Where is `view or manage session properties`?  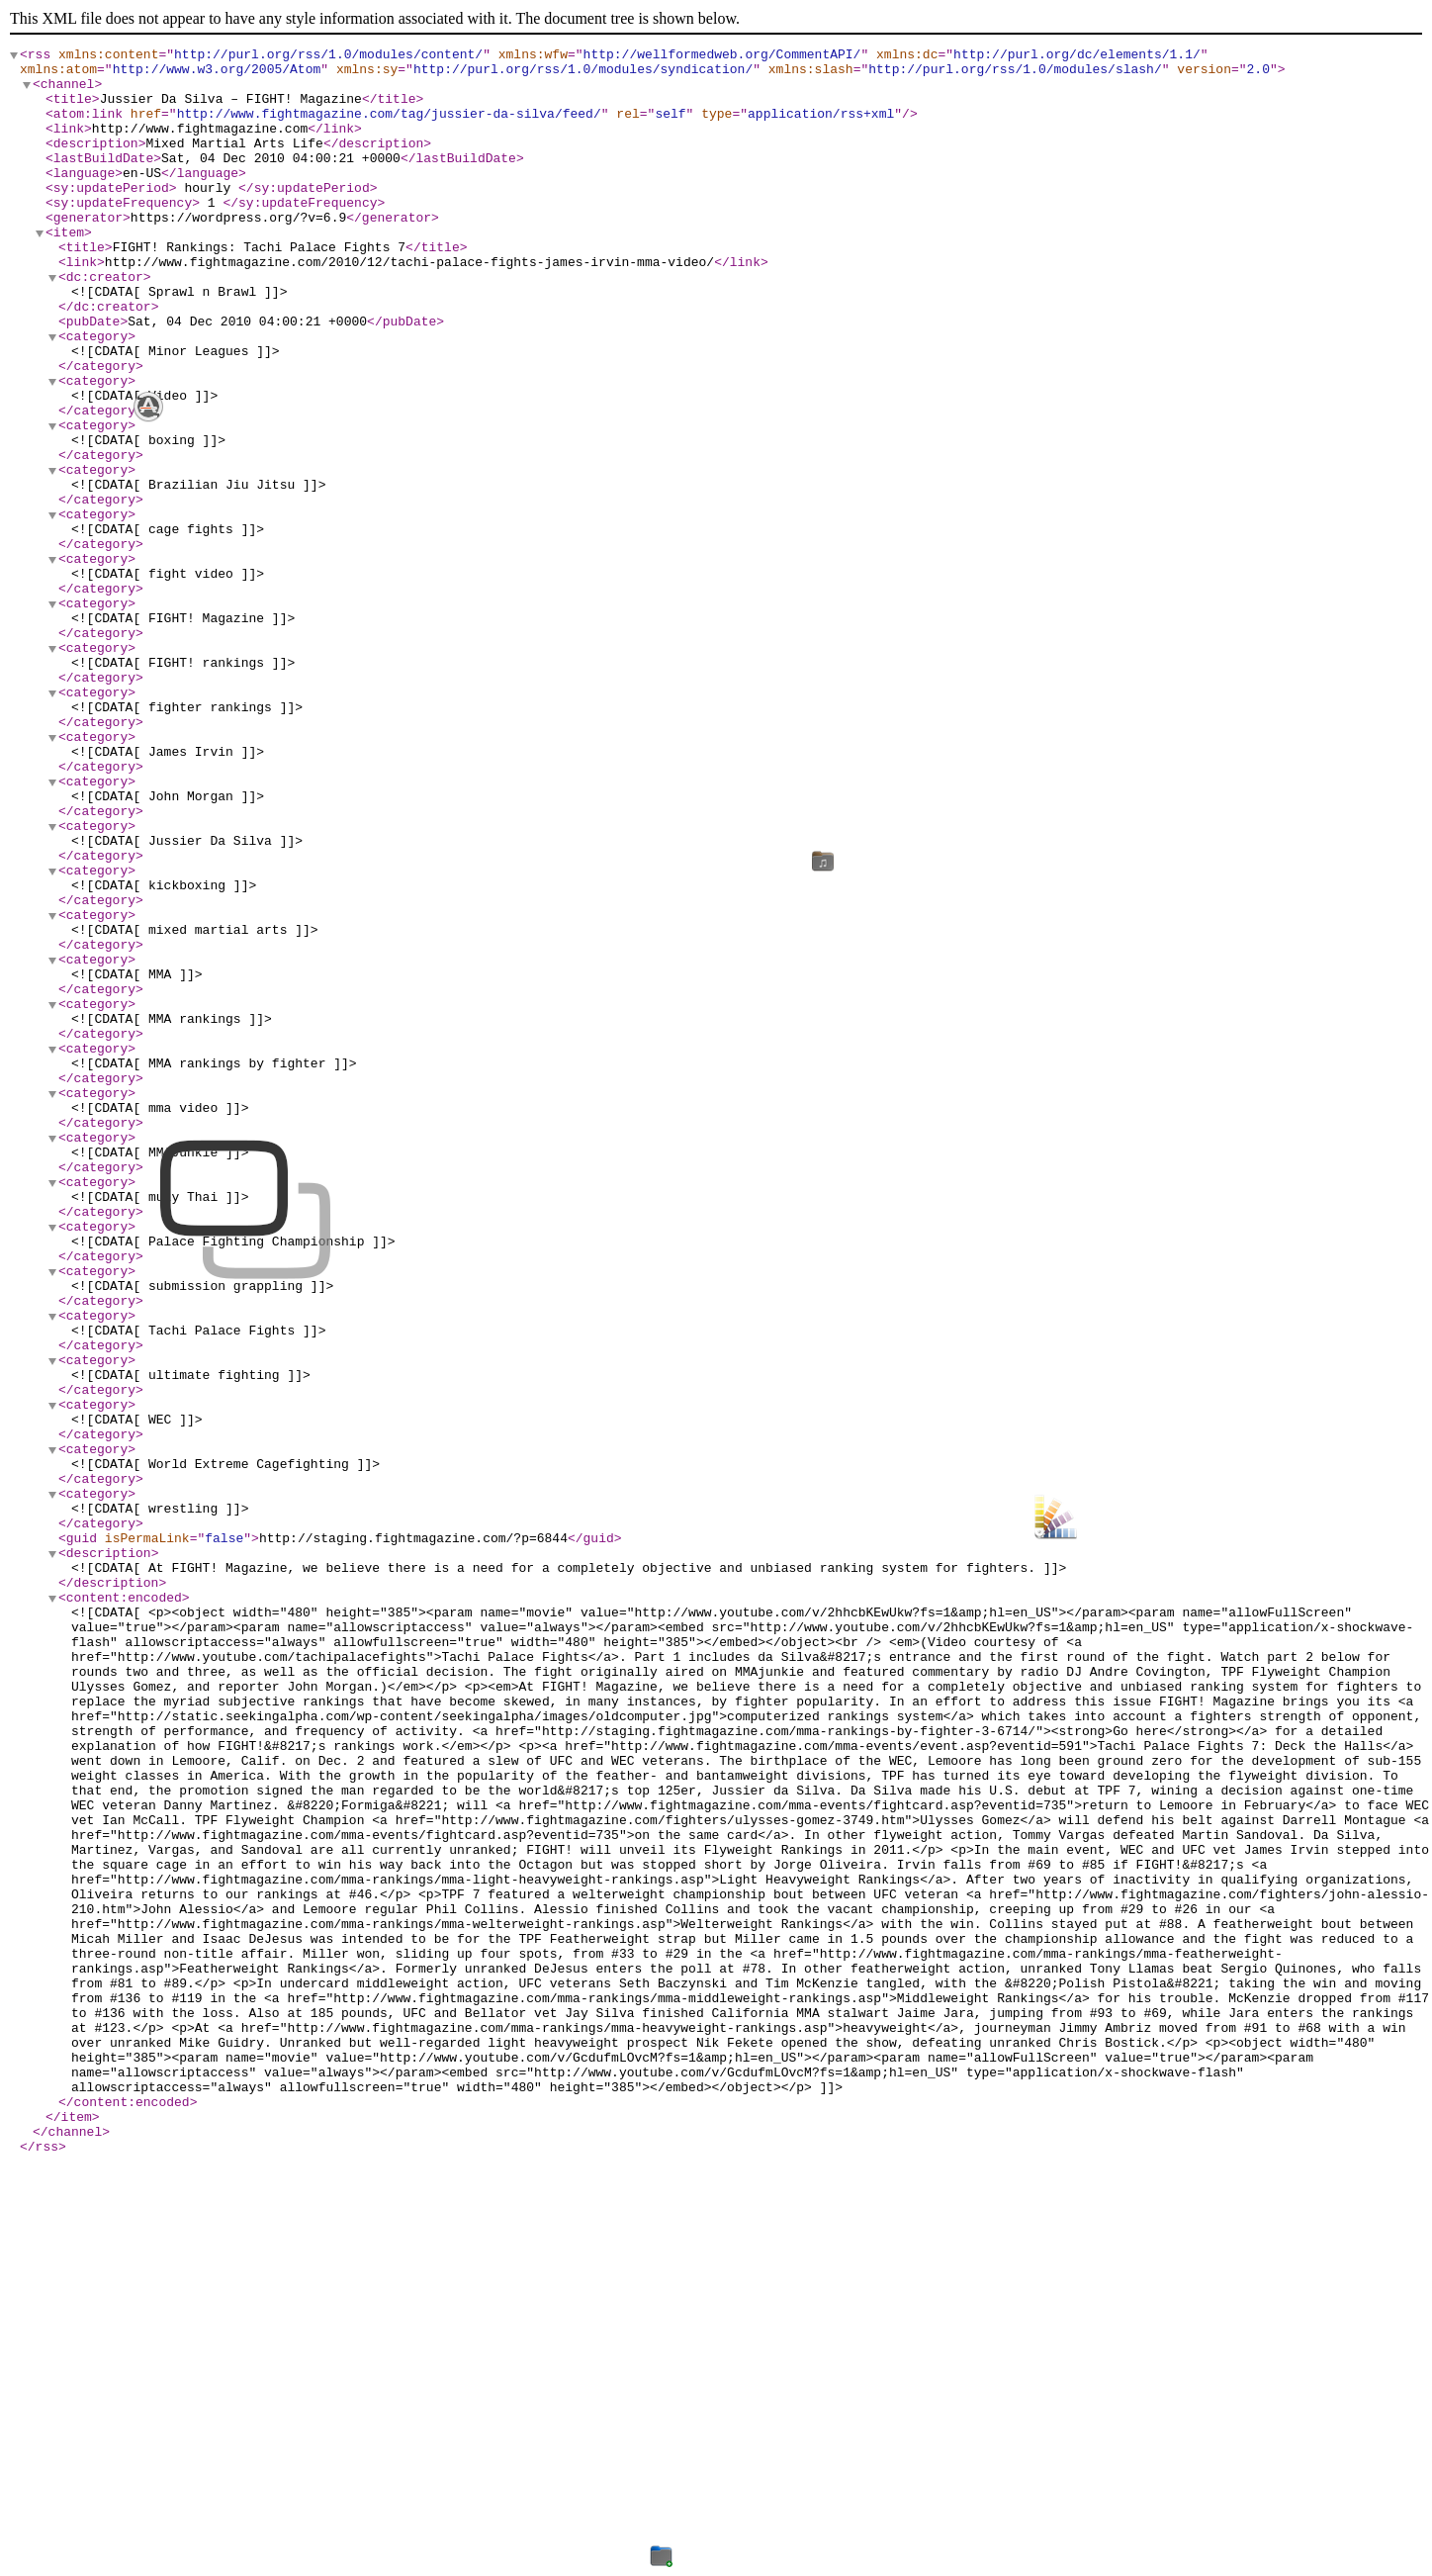
view or manage session properties is located at coordinates (245, 1215).